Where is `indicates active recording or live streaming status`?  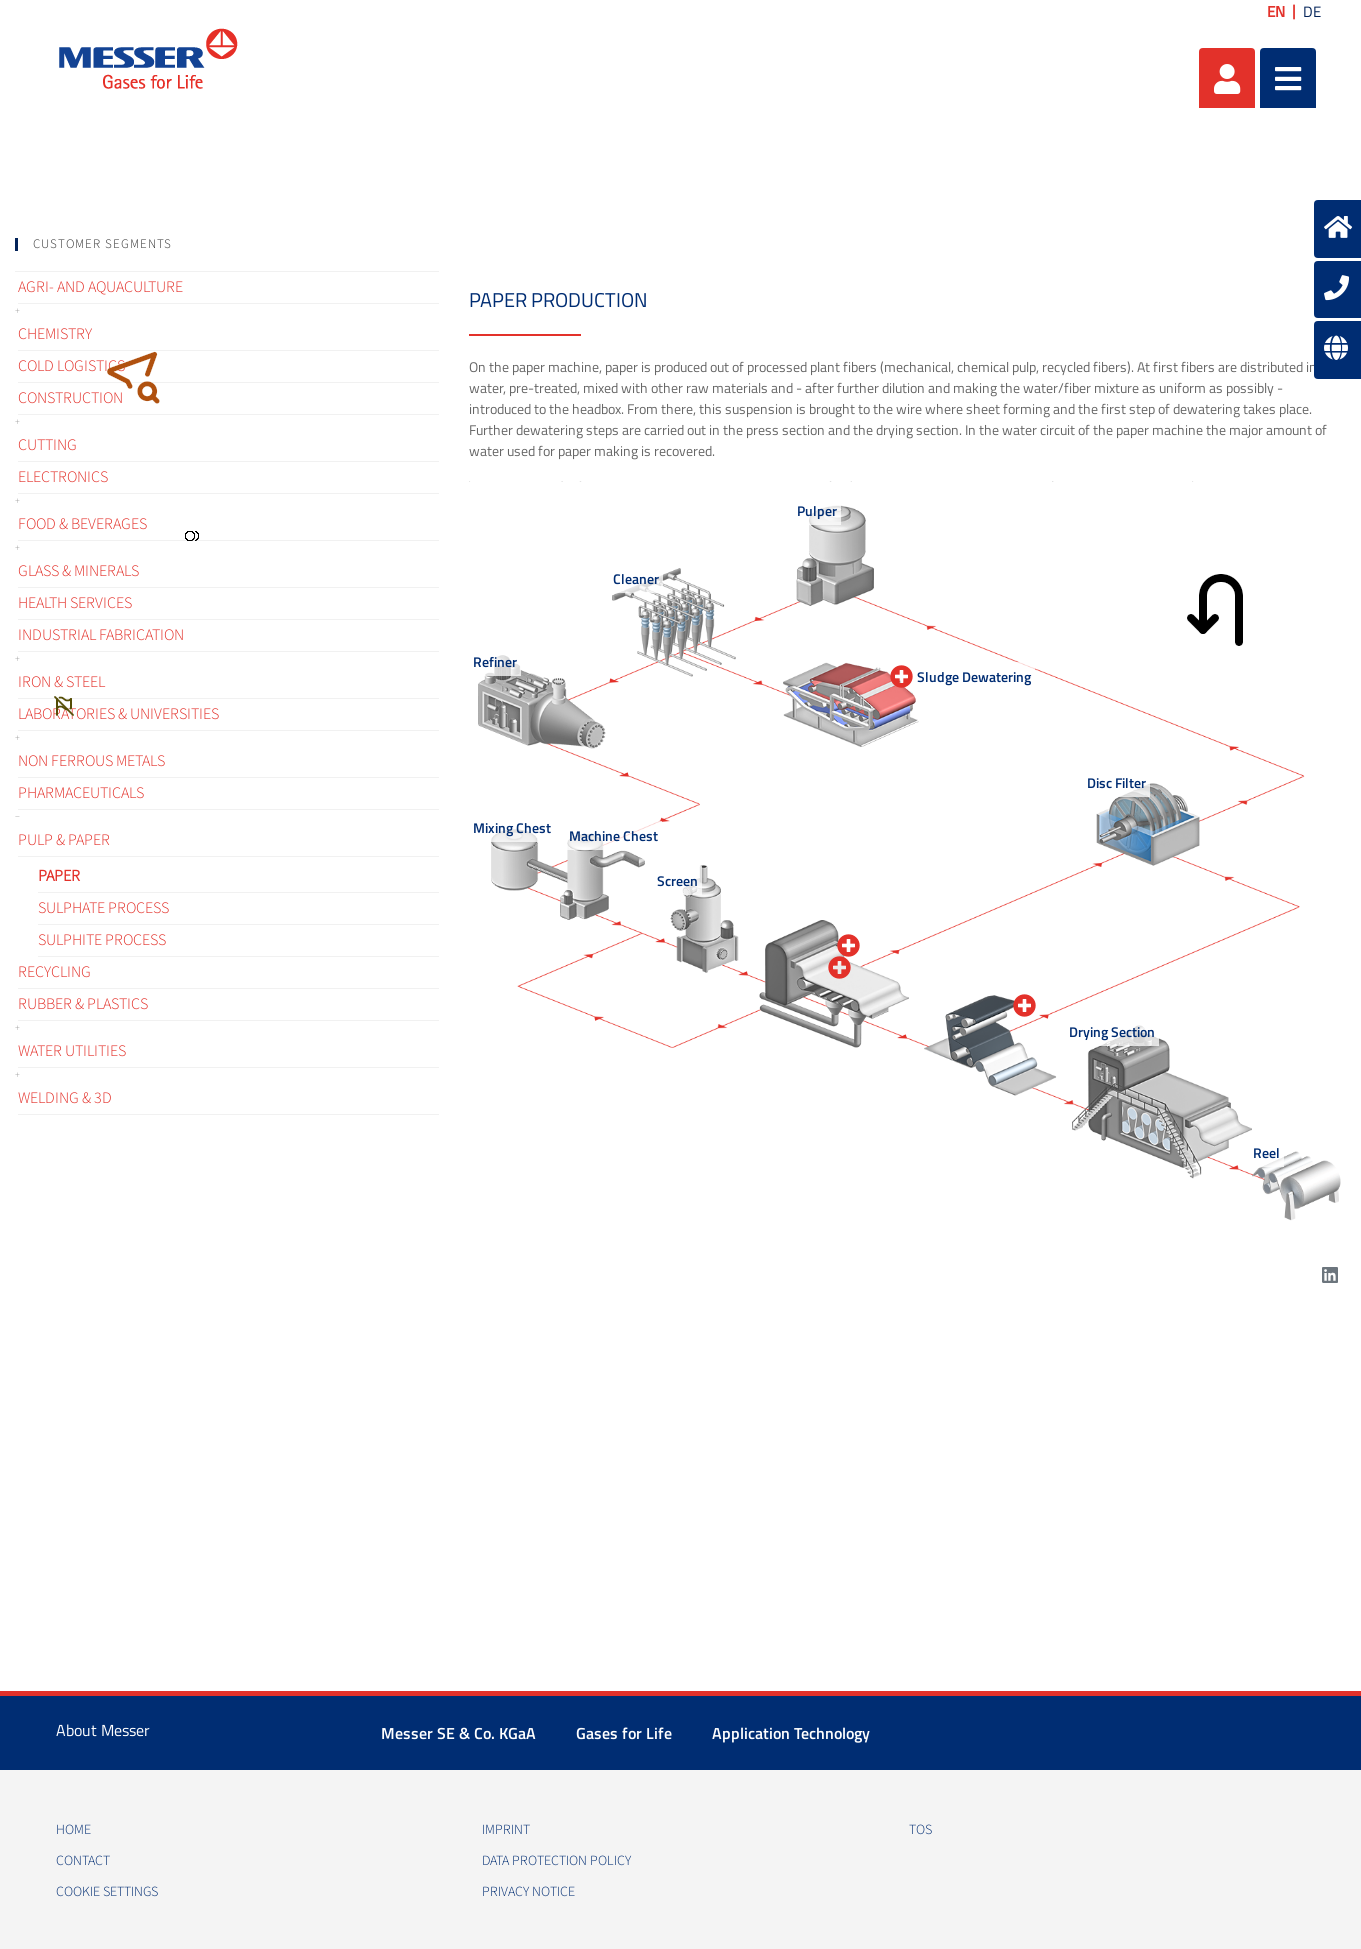 indicates active recording or live streaming status is located at coordinates (192, 536).